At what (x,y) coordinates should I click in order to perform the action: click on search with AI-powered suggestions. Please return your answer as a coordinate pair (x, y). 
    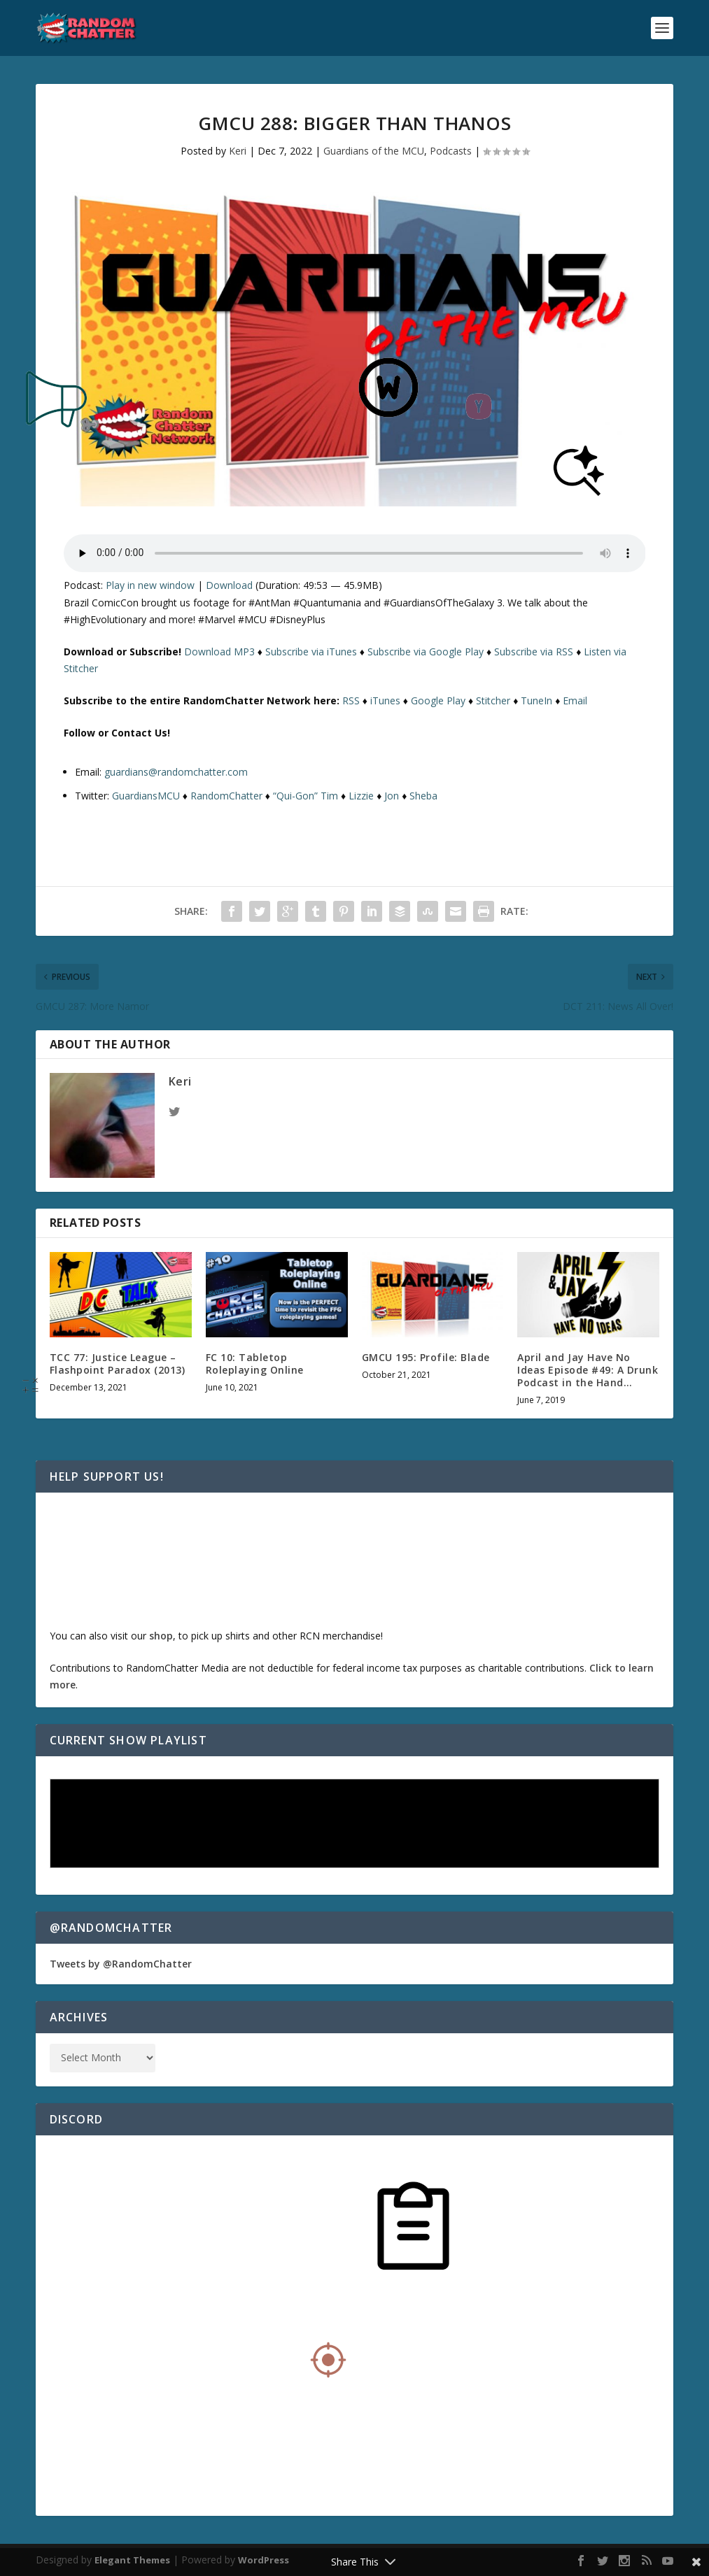
    Looking at the image, I should click on (577, 472).